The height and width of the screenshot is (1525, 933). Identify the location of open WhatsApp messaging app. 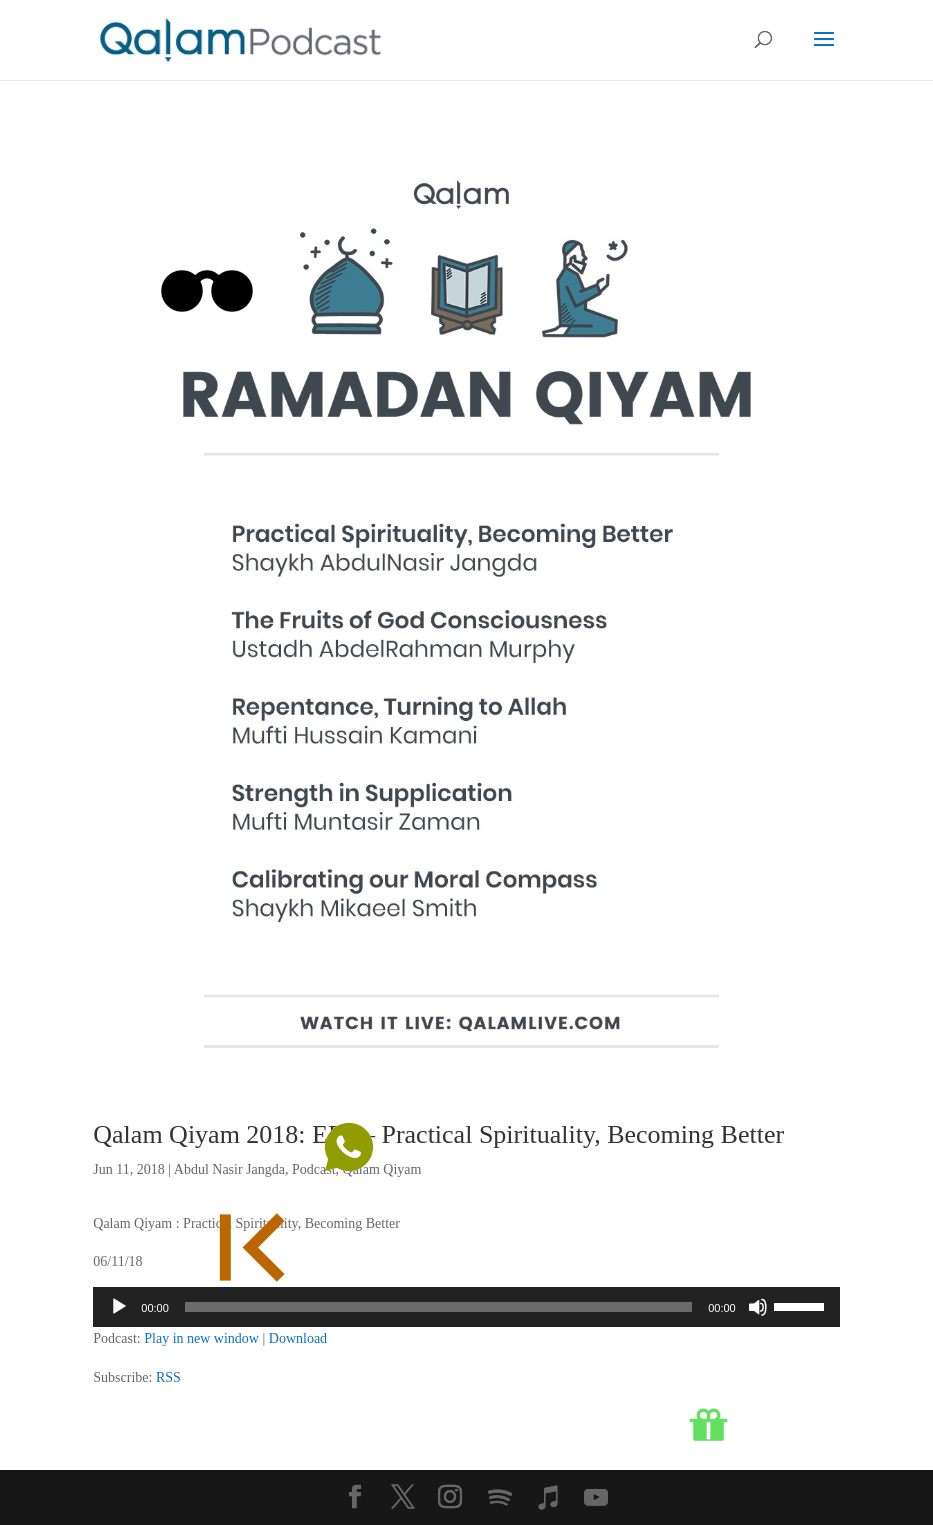
(349, 1147).